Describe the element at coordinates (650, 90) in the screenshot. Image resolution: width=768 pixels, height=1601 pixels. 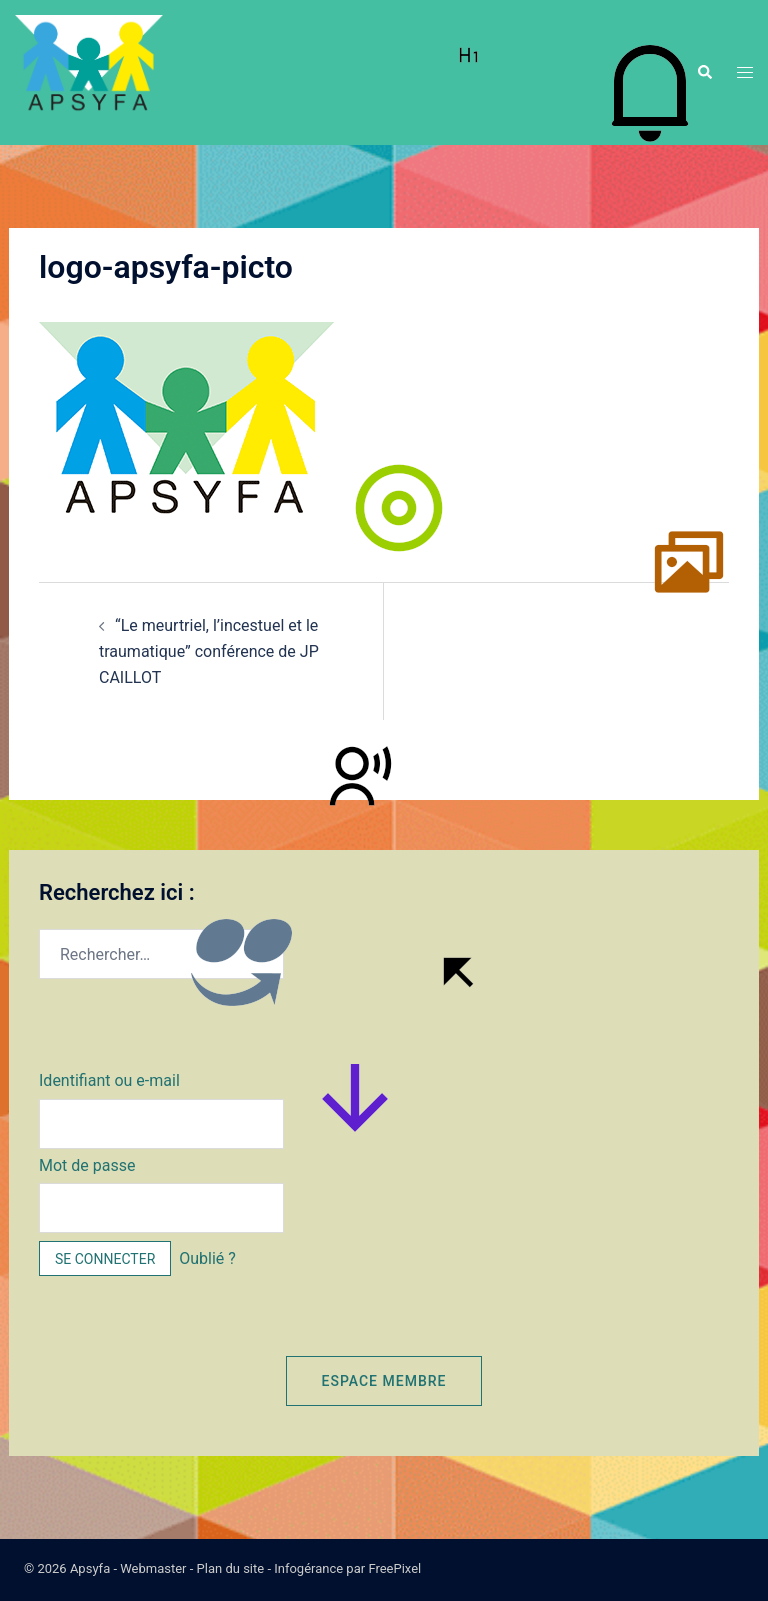
I see `view notifications` at that location.